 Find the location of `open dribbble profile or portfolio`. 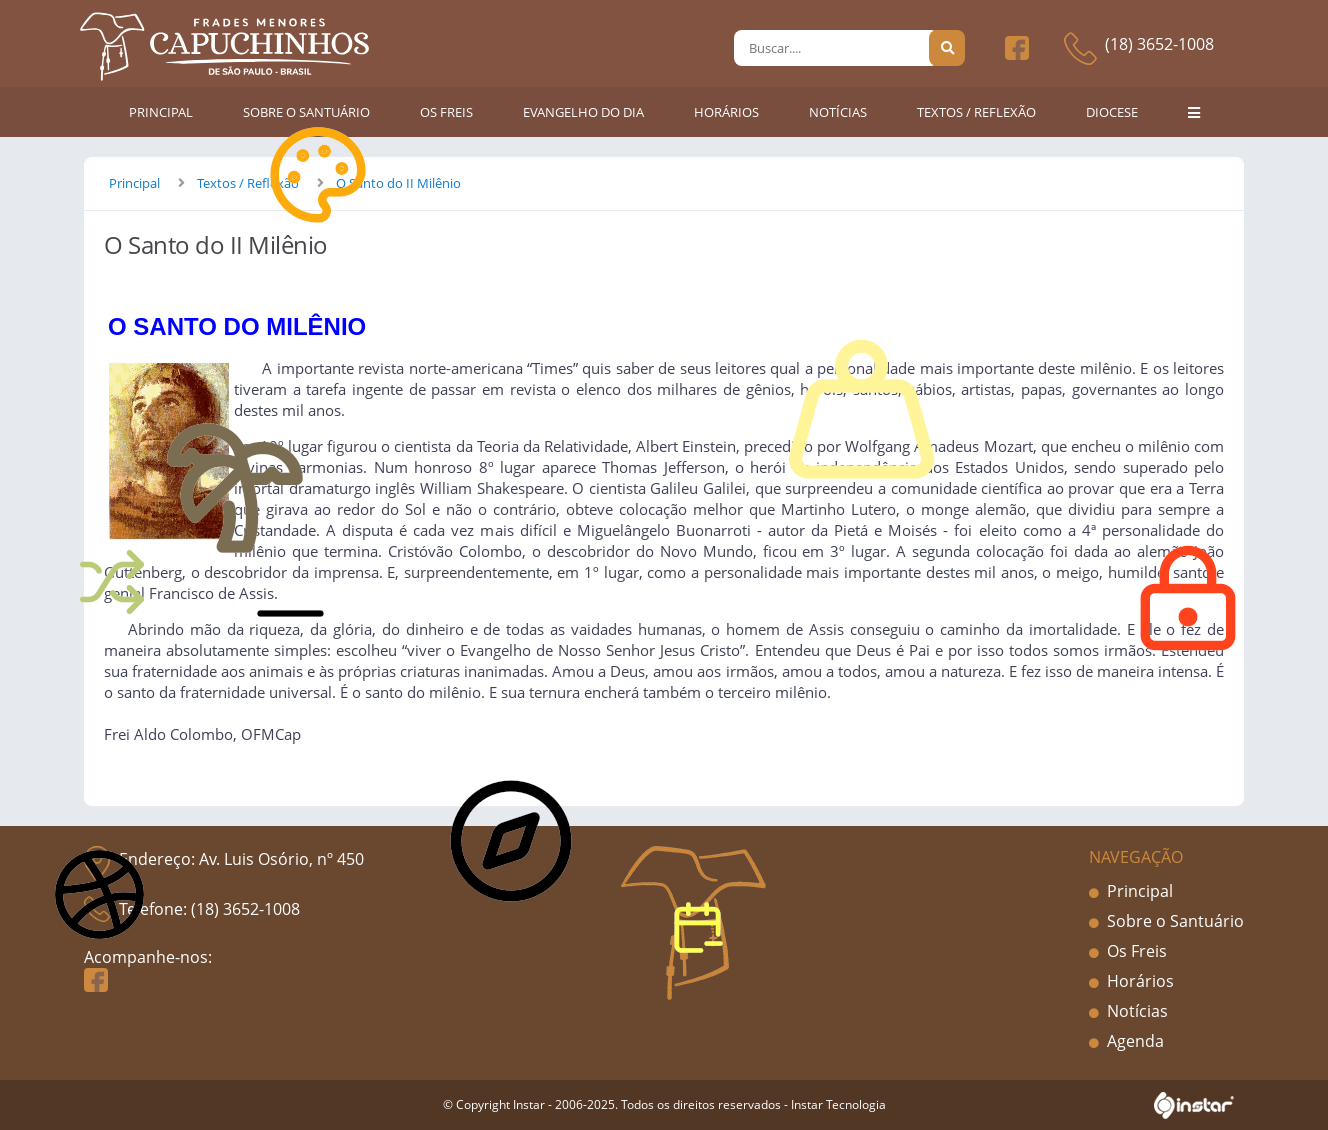

open dribbble profile or portfolio is located at coordinates (99, 894).